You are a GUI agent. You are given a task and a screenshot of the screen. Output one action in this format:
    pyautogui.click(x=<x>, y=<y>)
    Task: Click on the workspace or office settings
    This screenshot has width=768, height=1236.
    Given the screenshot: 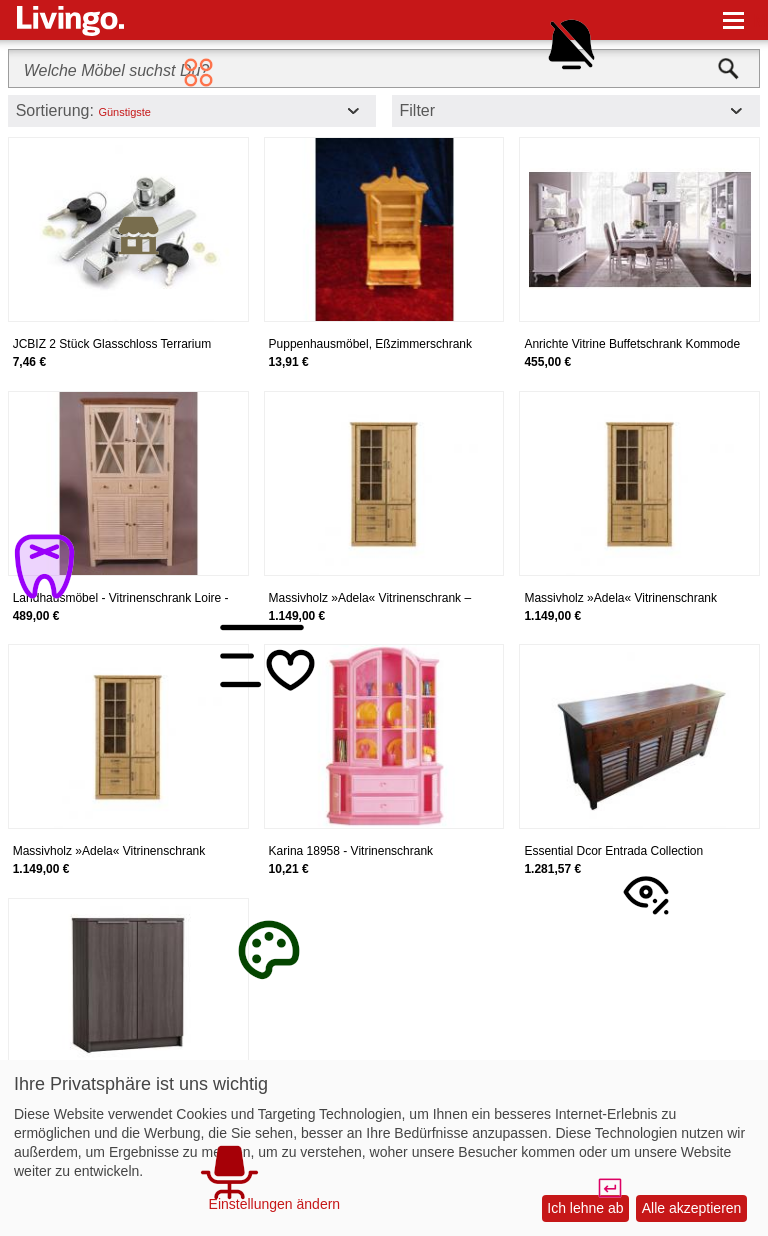 What is the action you would take?
    pyautogui.click(x=229, y=1172)
    